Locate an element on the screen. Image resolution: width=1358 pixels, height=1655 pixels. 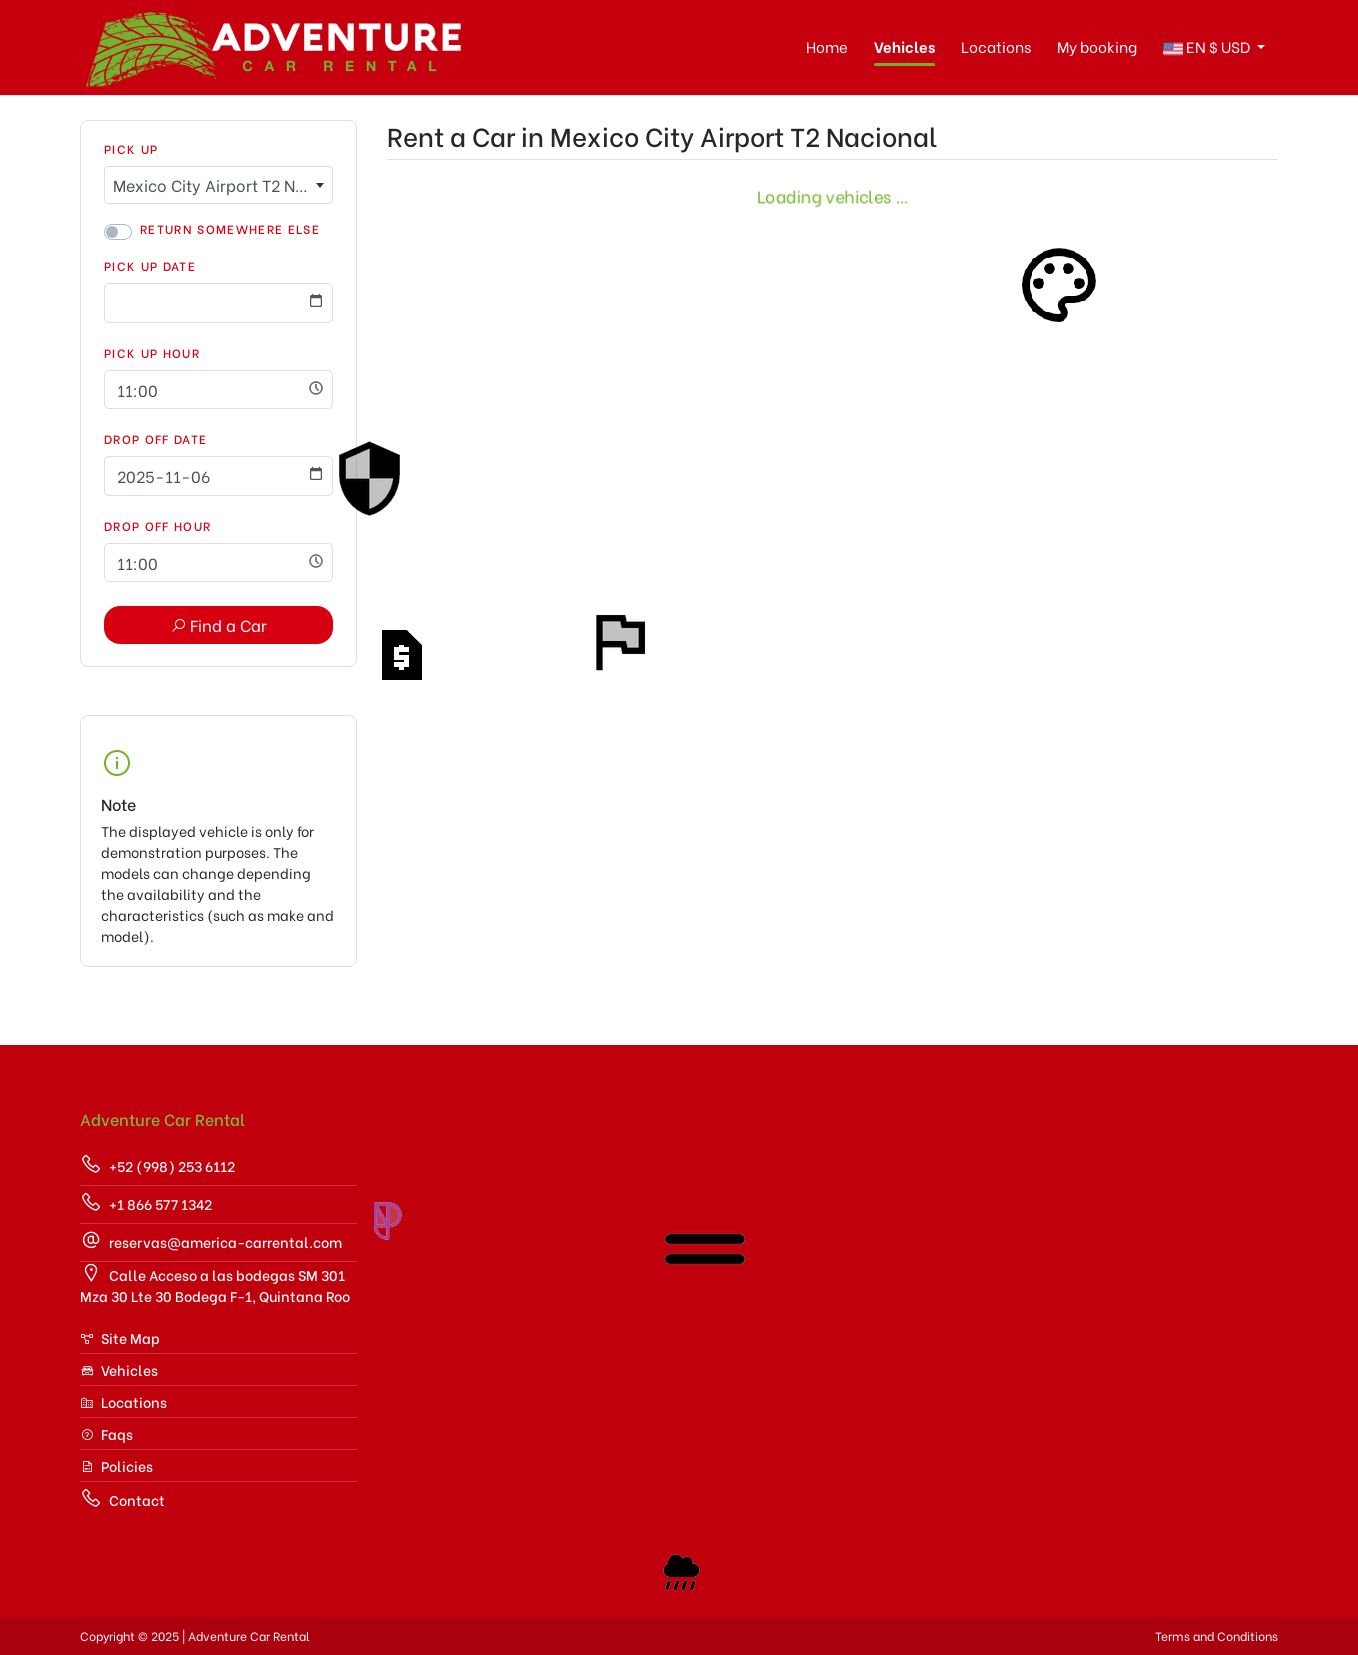
phosphor icons library branding logo is located at coordinates (385, 1219).